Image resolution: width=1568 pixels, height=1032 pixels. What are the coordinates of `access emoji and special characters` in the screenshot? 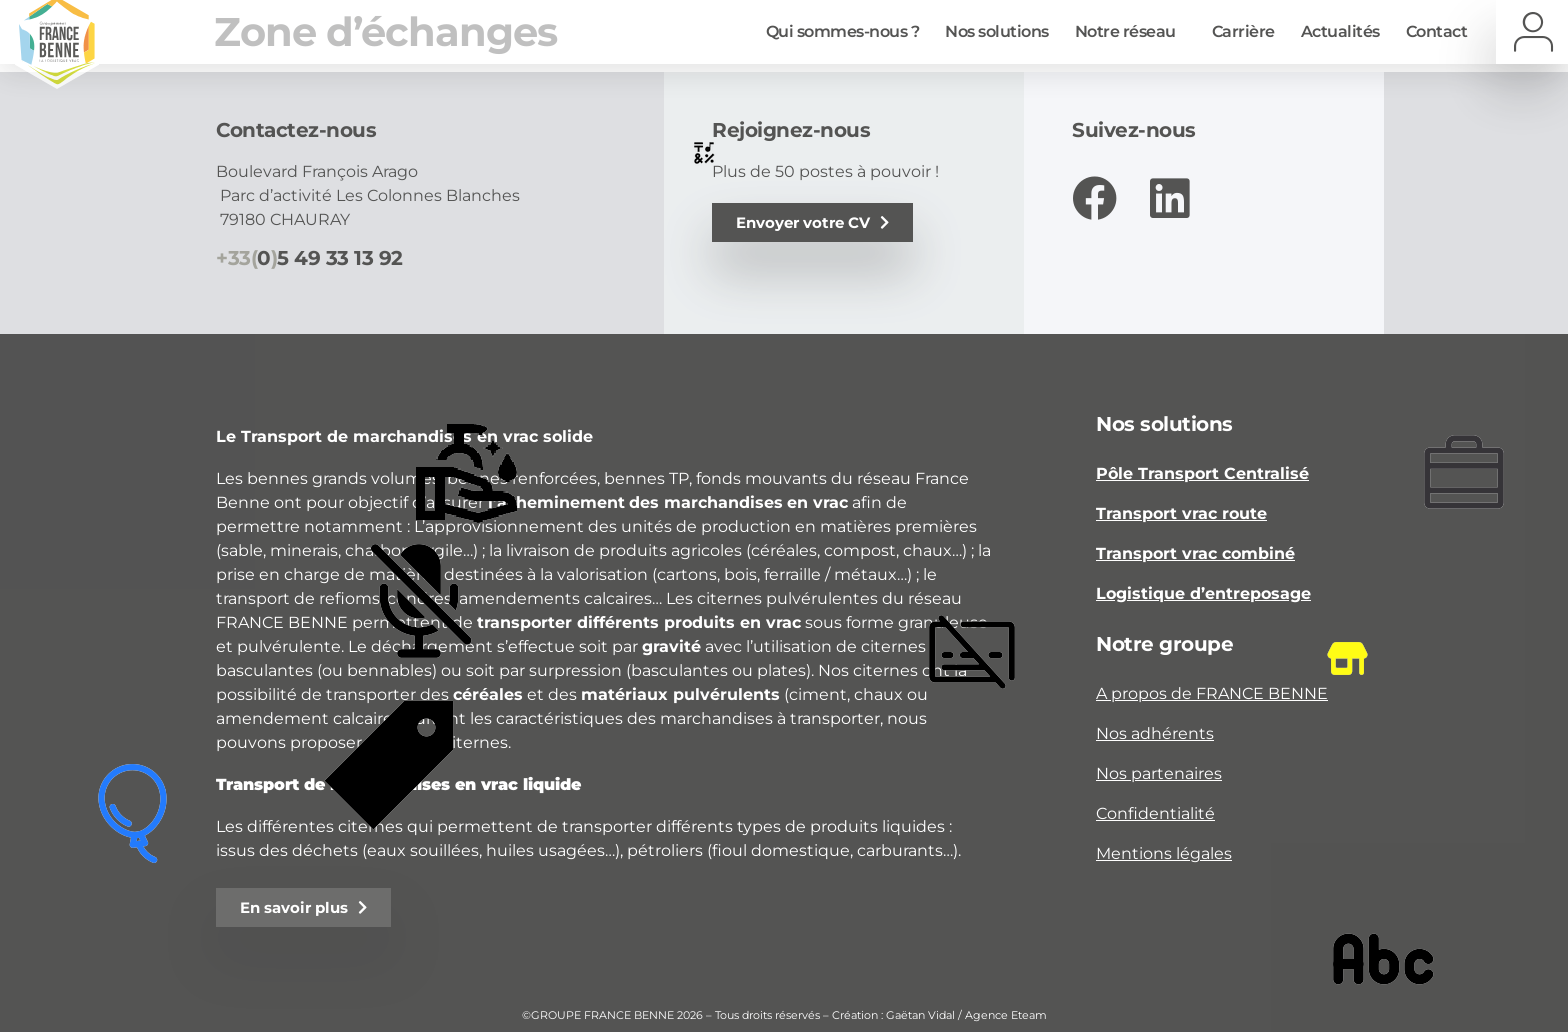 It's located at (704, 153).